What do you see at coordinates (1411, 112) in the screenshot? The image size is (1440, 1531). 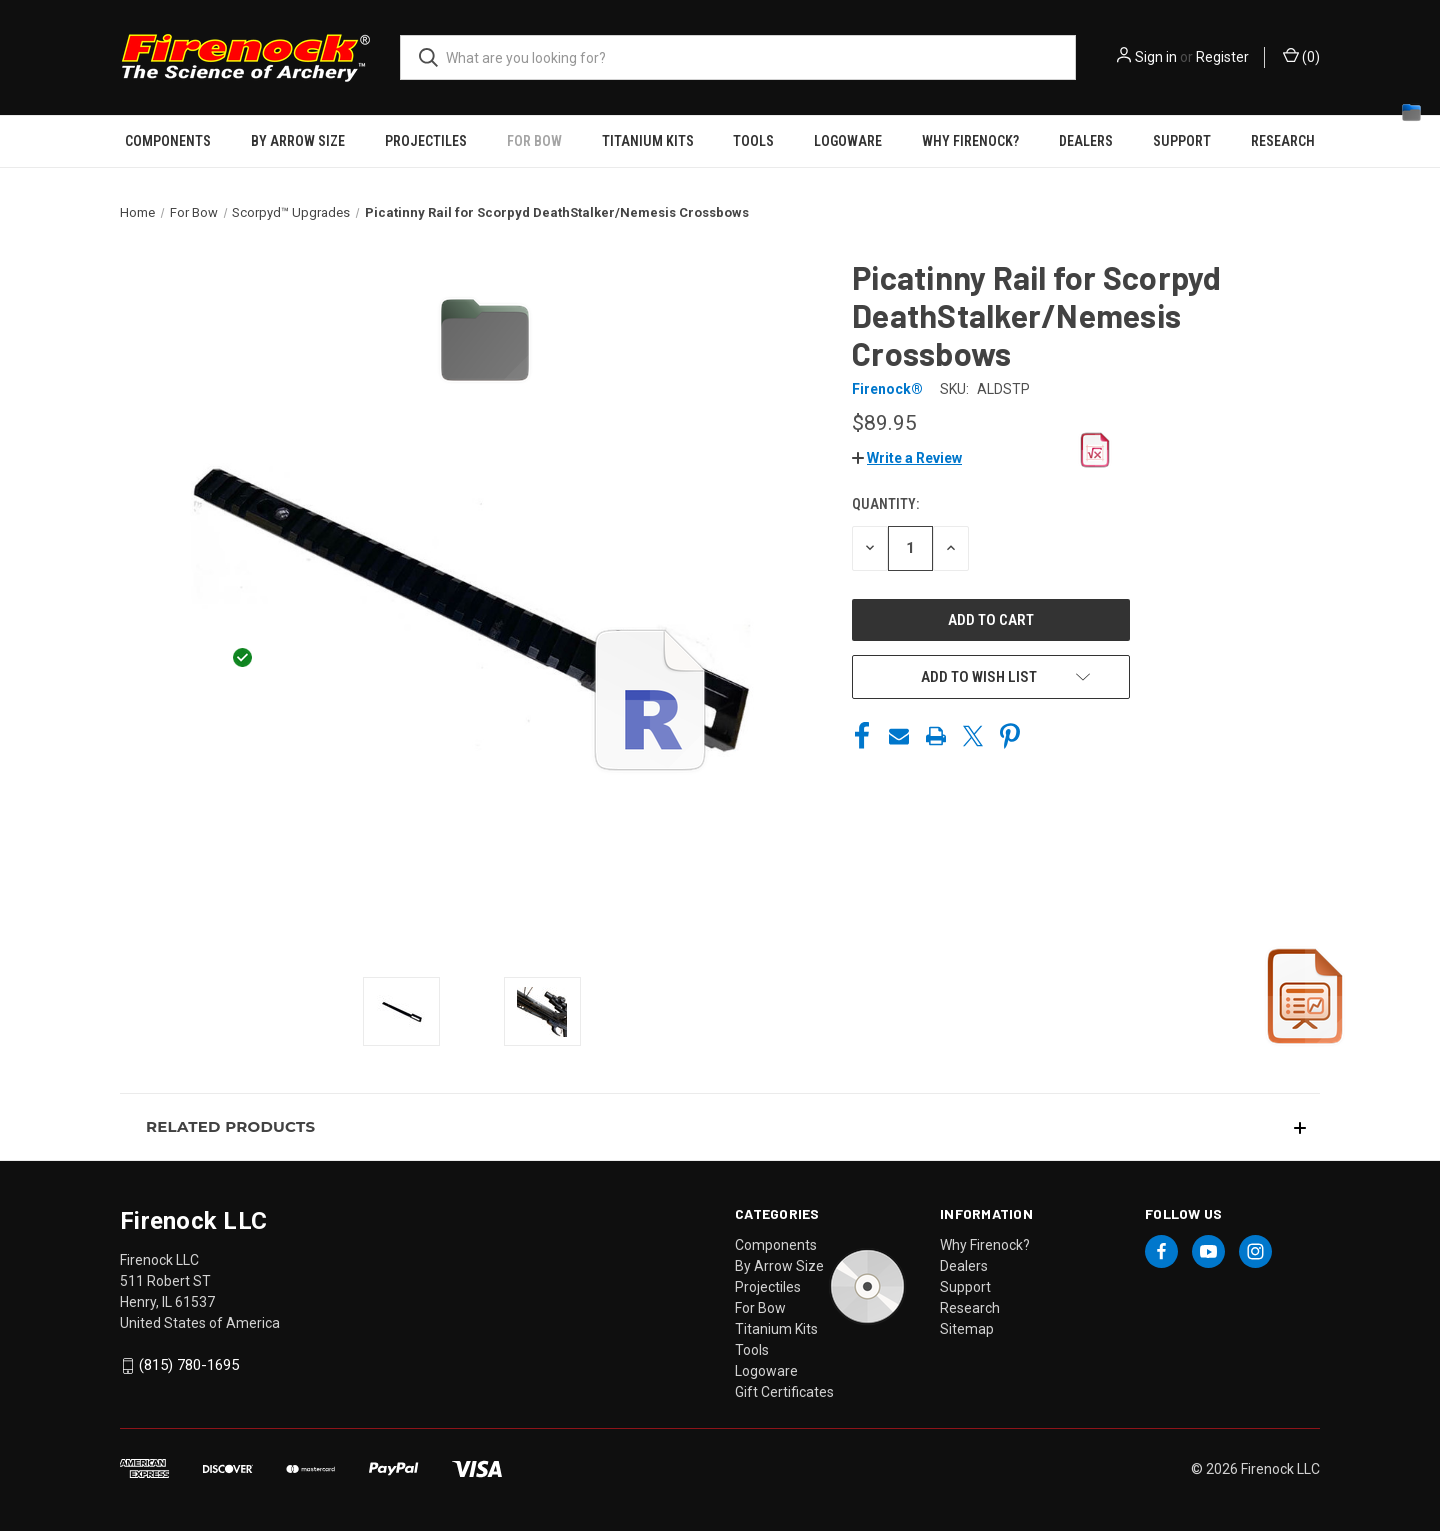 I see `indicates a folder is ready to accept a dragged item` at bounding box center [1411, 112].